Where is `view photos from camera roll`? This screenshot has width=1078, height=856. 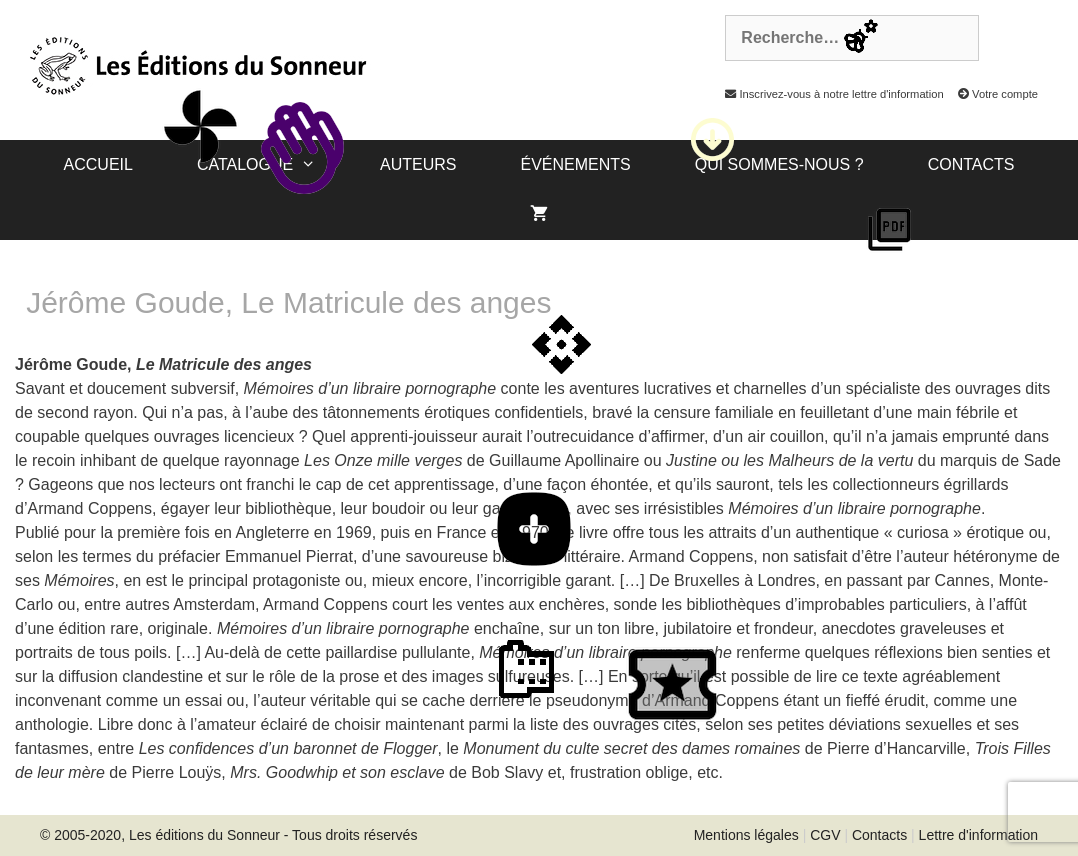 view photos from camera roll is located at coordinates (526, 670).